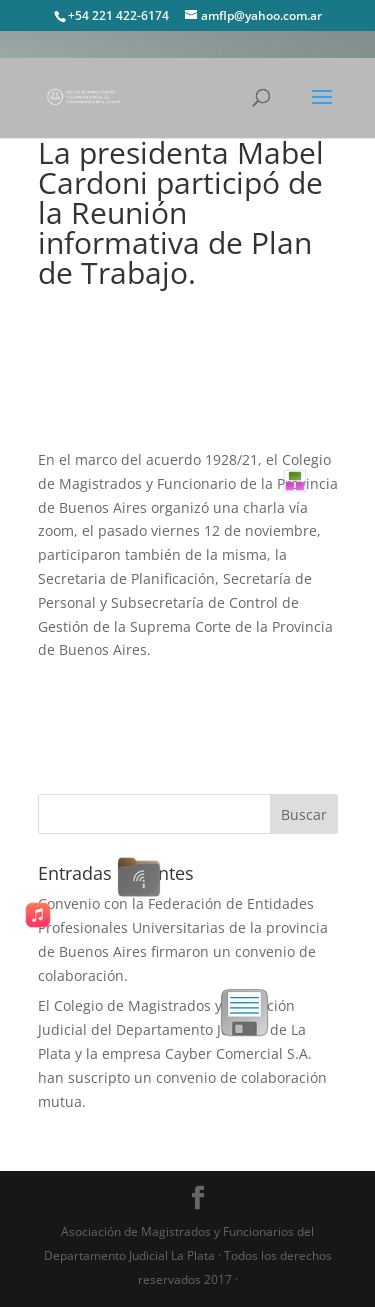 This screenshot has height=1307, width=375. Describe the element at coordinates (139, 877) in the screenshot. I see `open insync cloud sync folder` at that location.